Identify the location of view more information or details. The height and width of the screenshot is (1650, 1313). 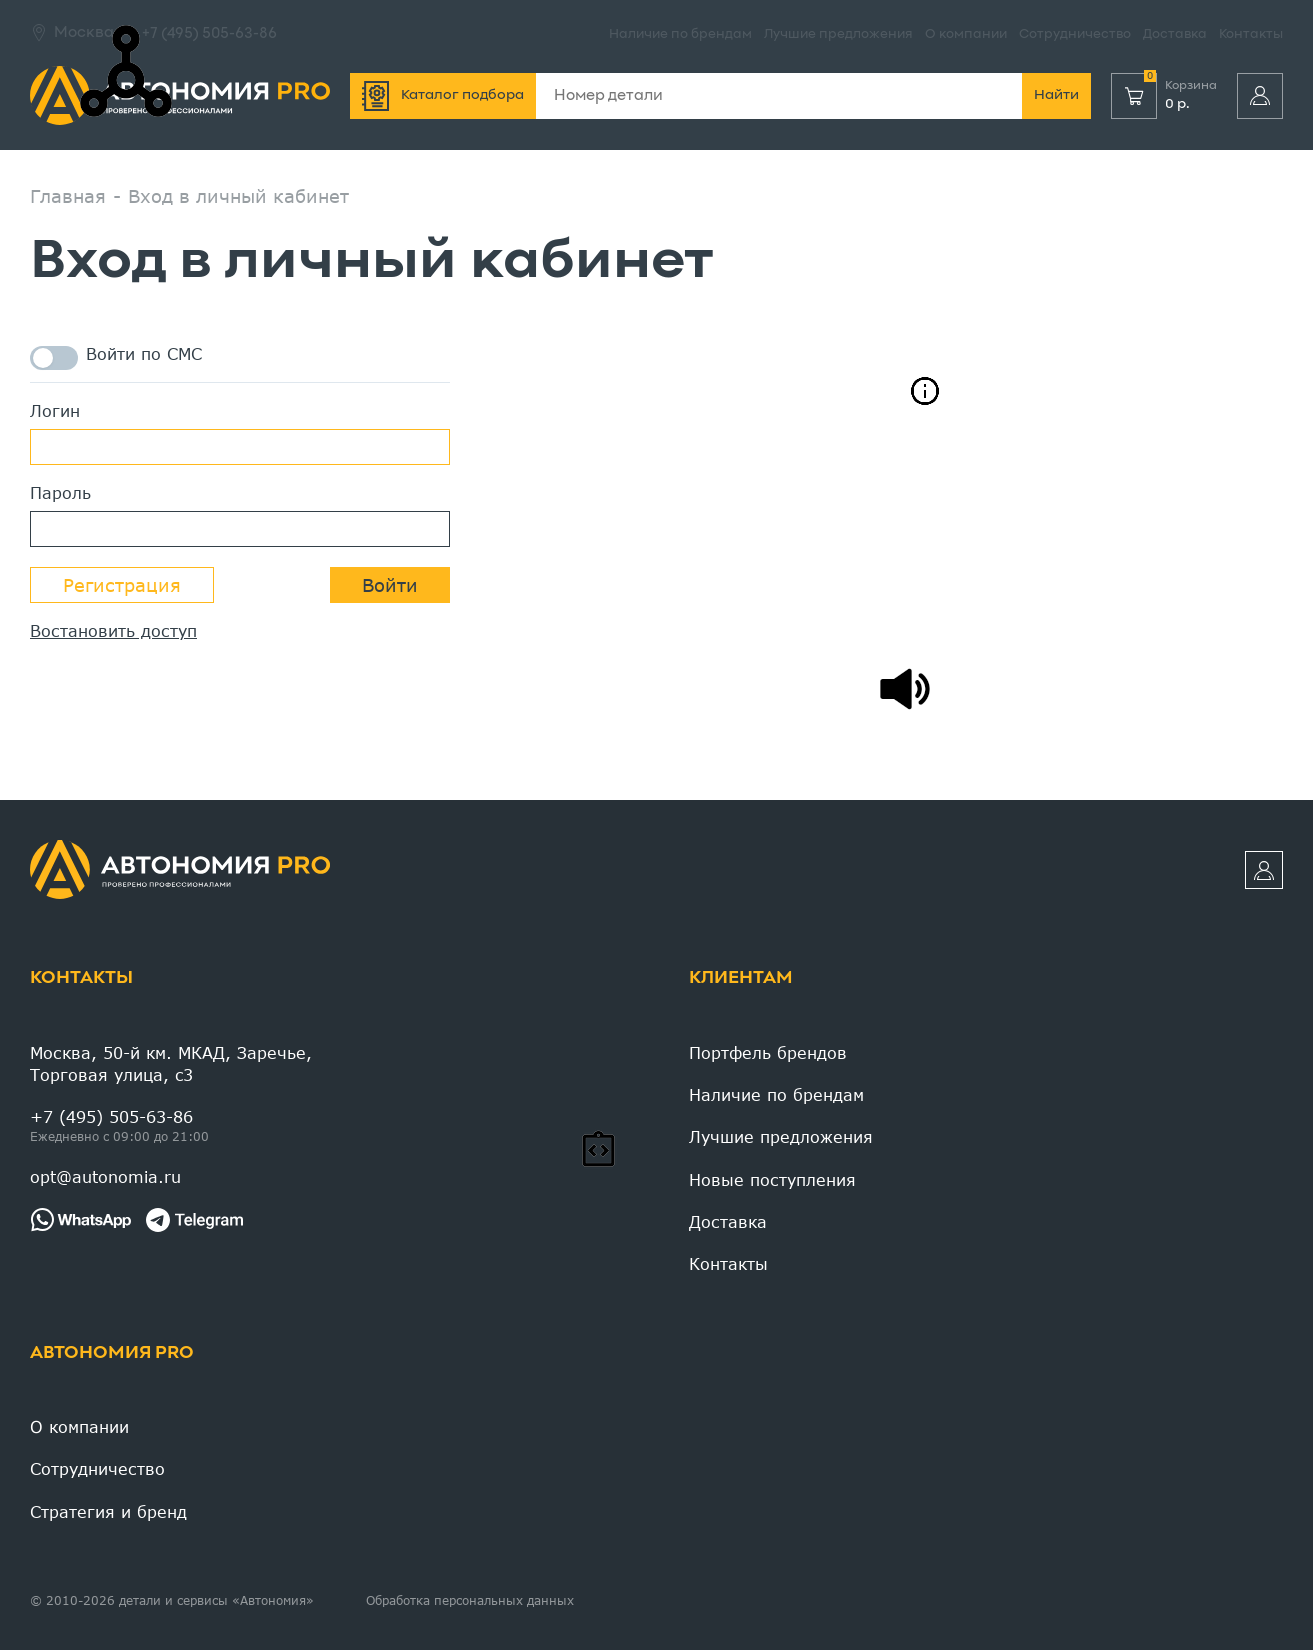
(925, 391).